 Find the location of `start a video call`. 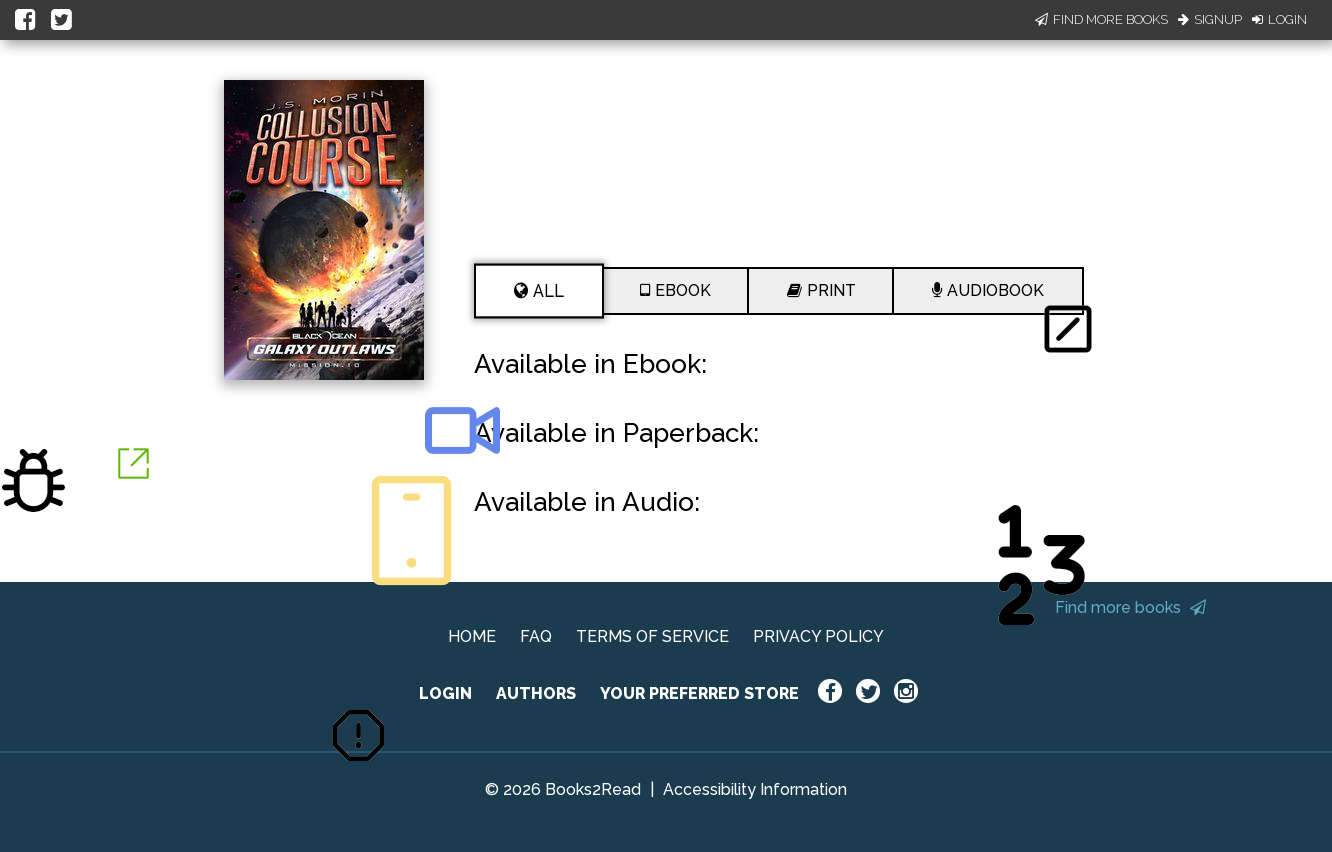

start a video call is located at coordinates (462, 430).